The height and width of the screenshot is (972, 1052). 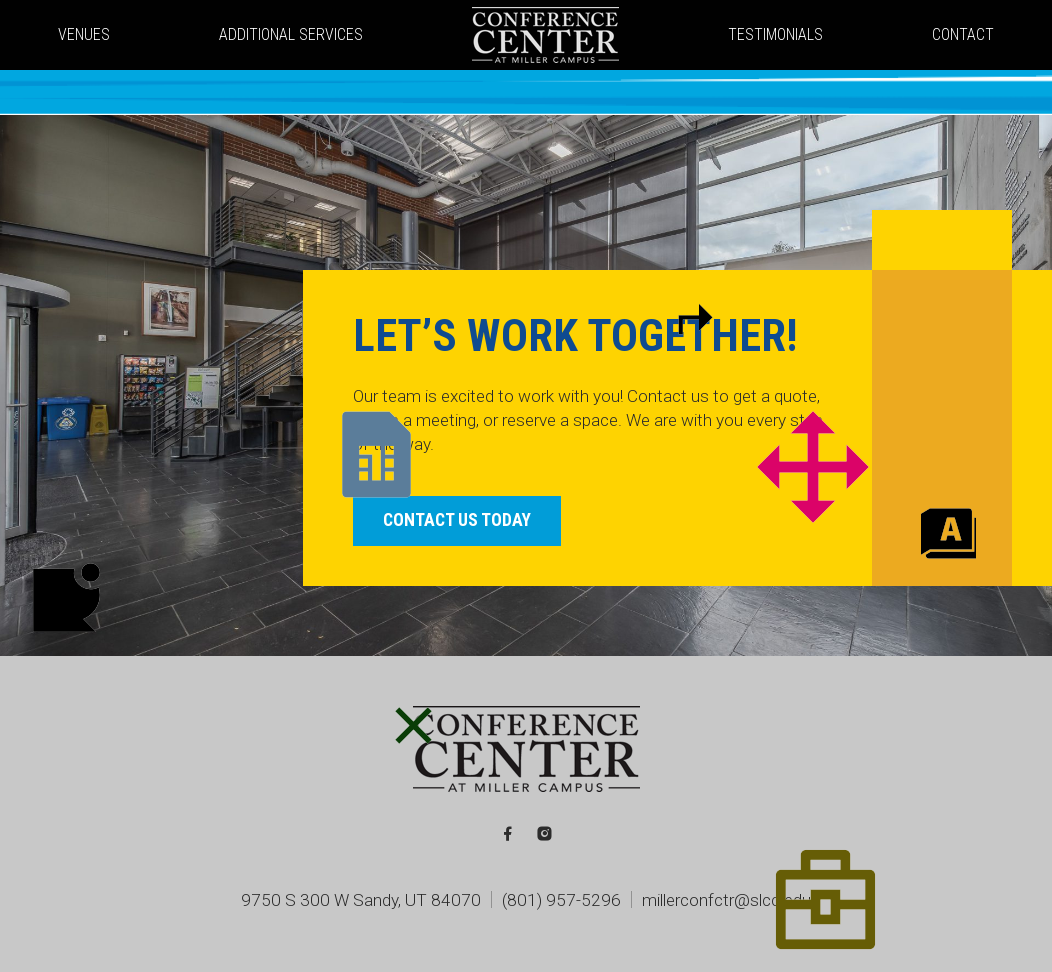 I want to click on share or forward content, so click(x=693, y=319).